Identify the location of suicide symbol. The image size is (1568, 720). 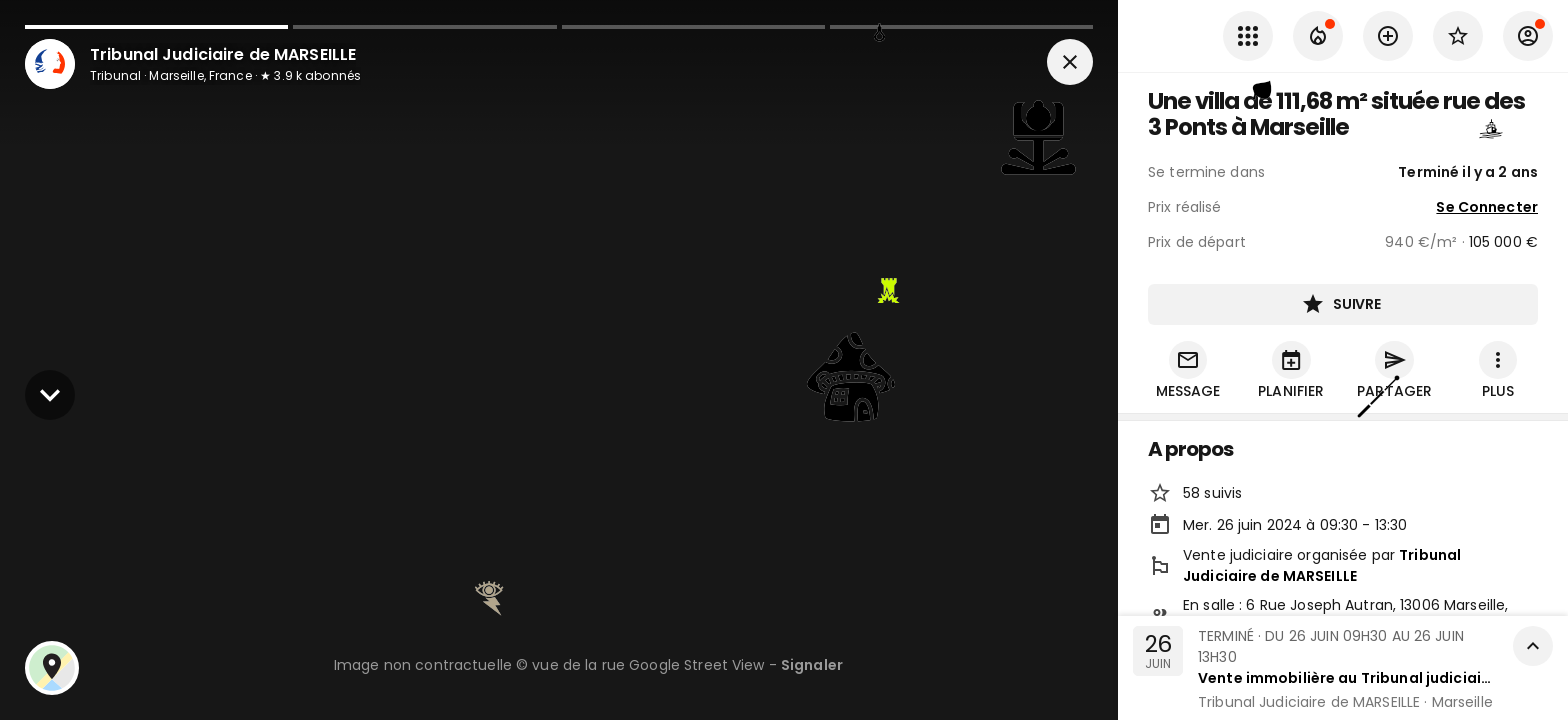
(879, 32).